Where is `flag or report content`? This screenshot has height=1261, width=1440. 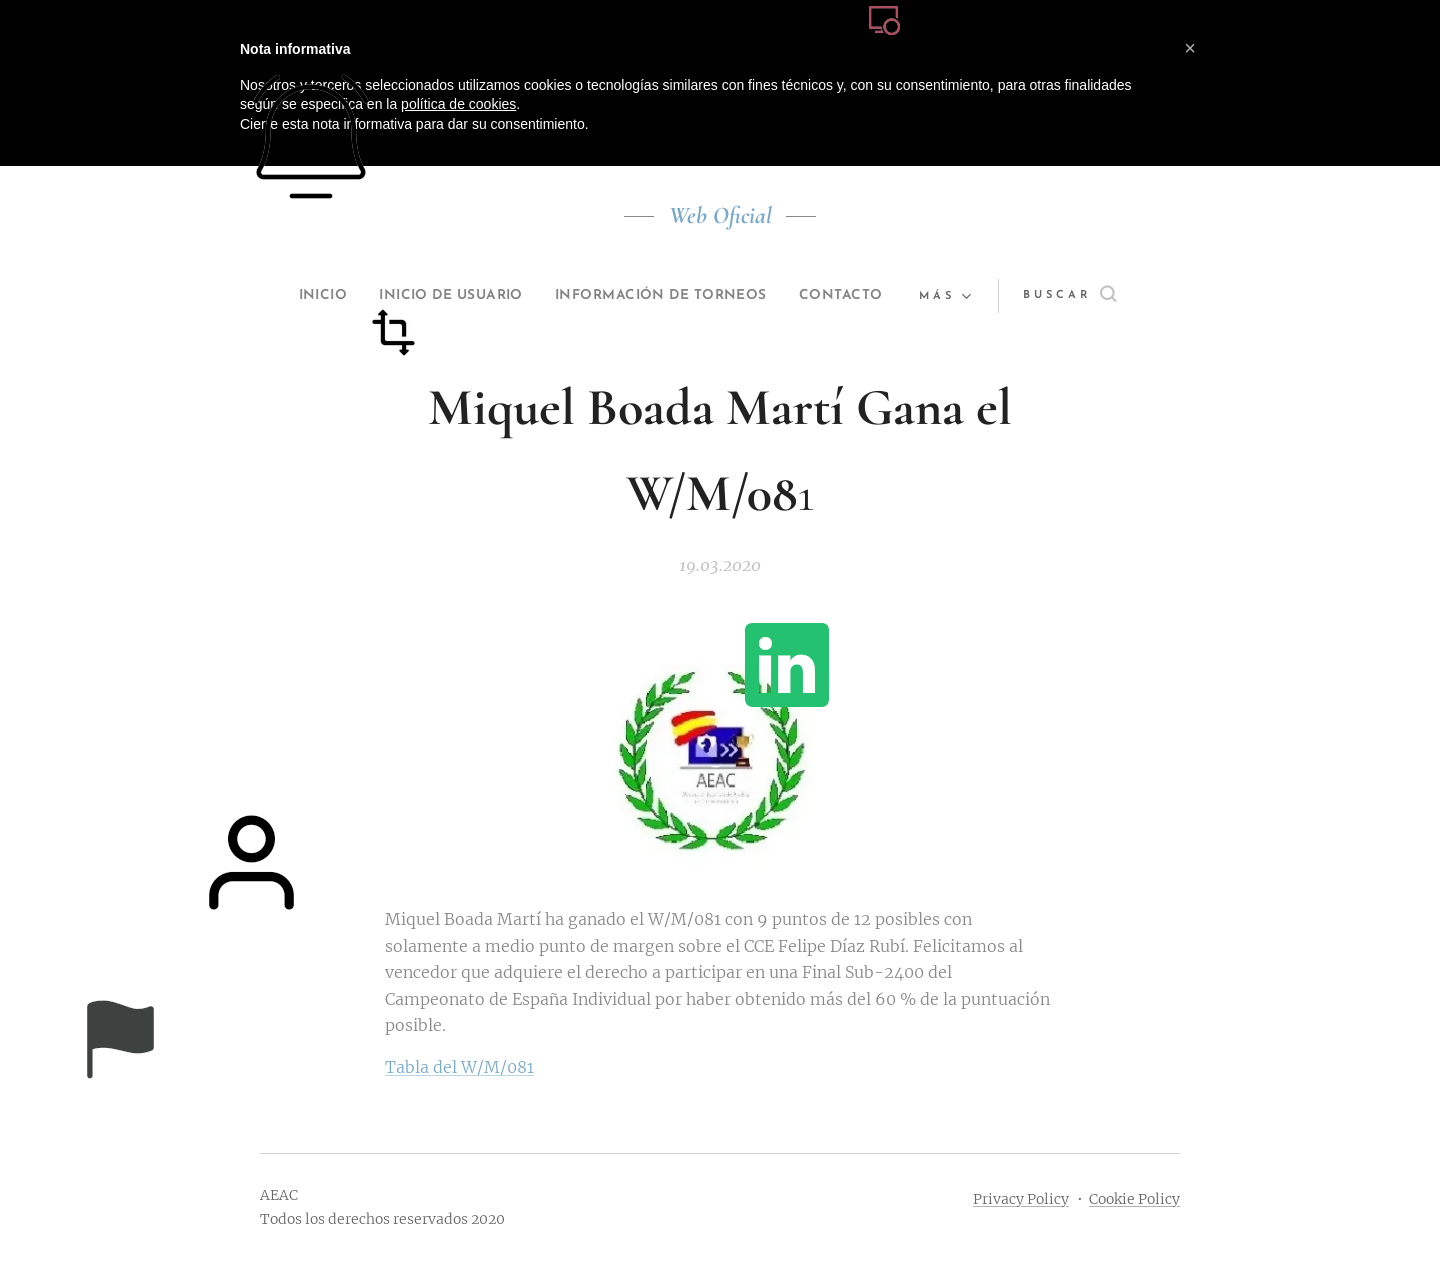 flag or report content is located at coordinates (120, 1039).